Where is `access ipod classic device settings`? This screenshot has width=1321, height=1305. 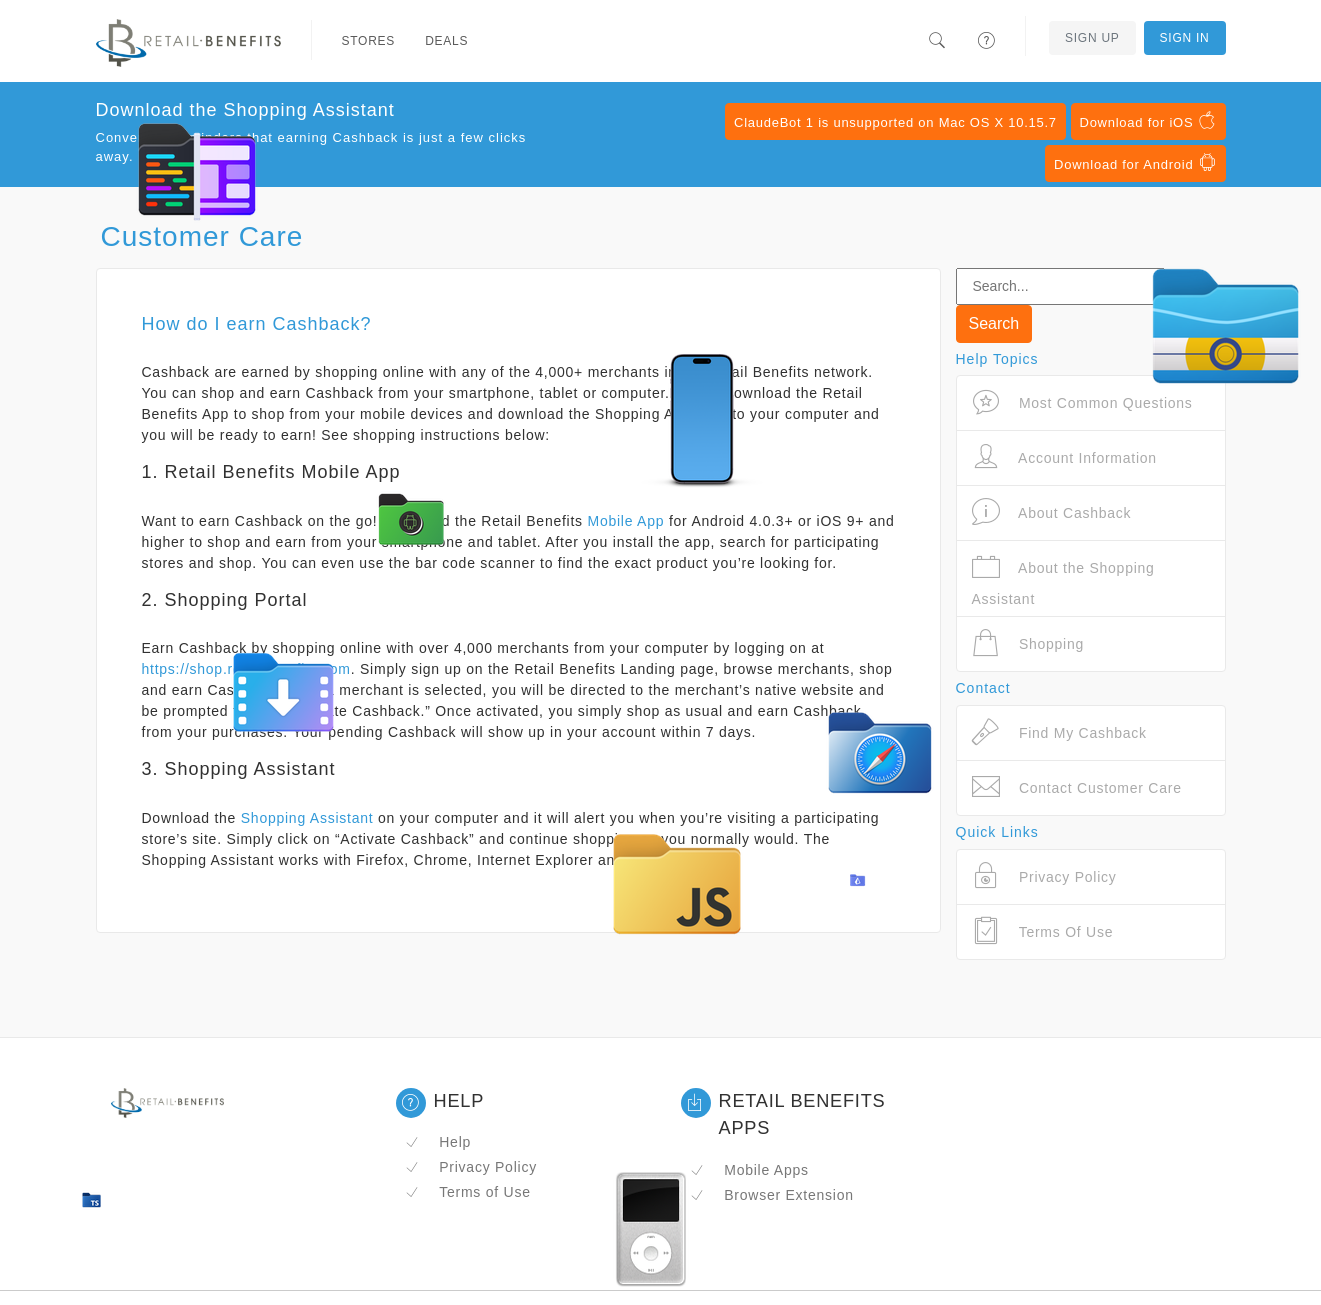 access ipod classic device settings is located at coordinates (651, 1229).